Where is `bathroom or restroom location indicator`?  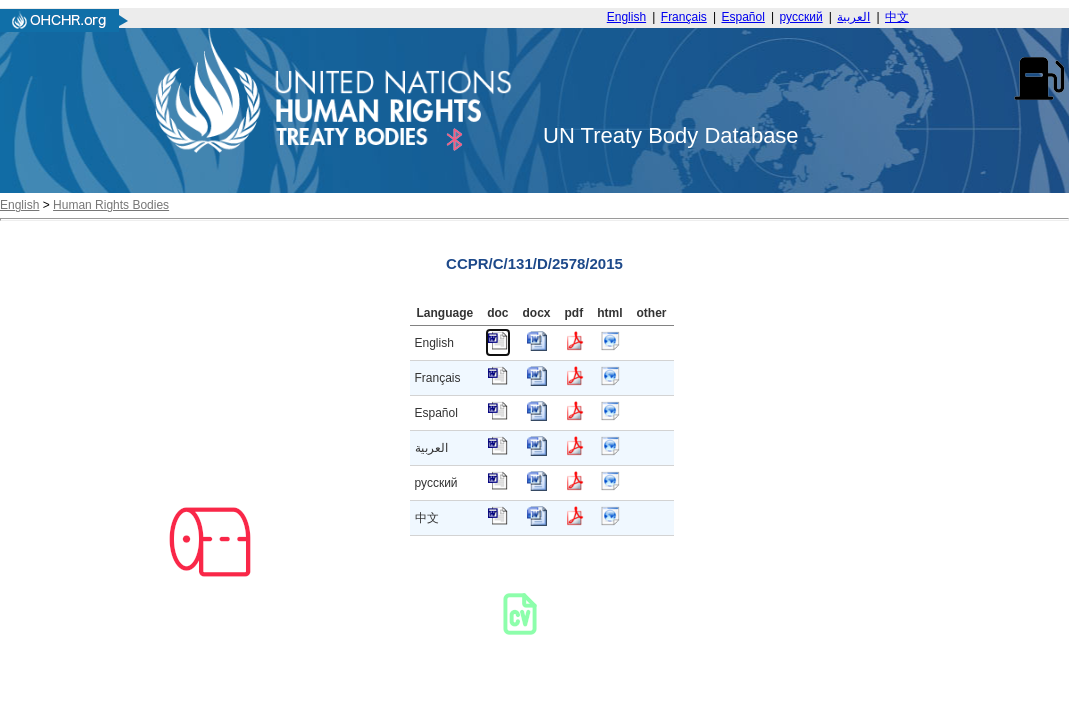
bathroom or restroom location indicator is located at coordinates (210, 542).